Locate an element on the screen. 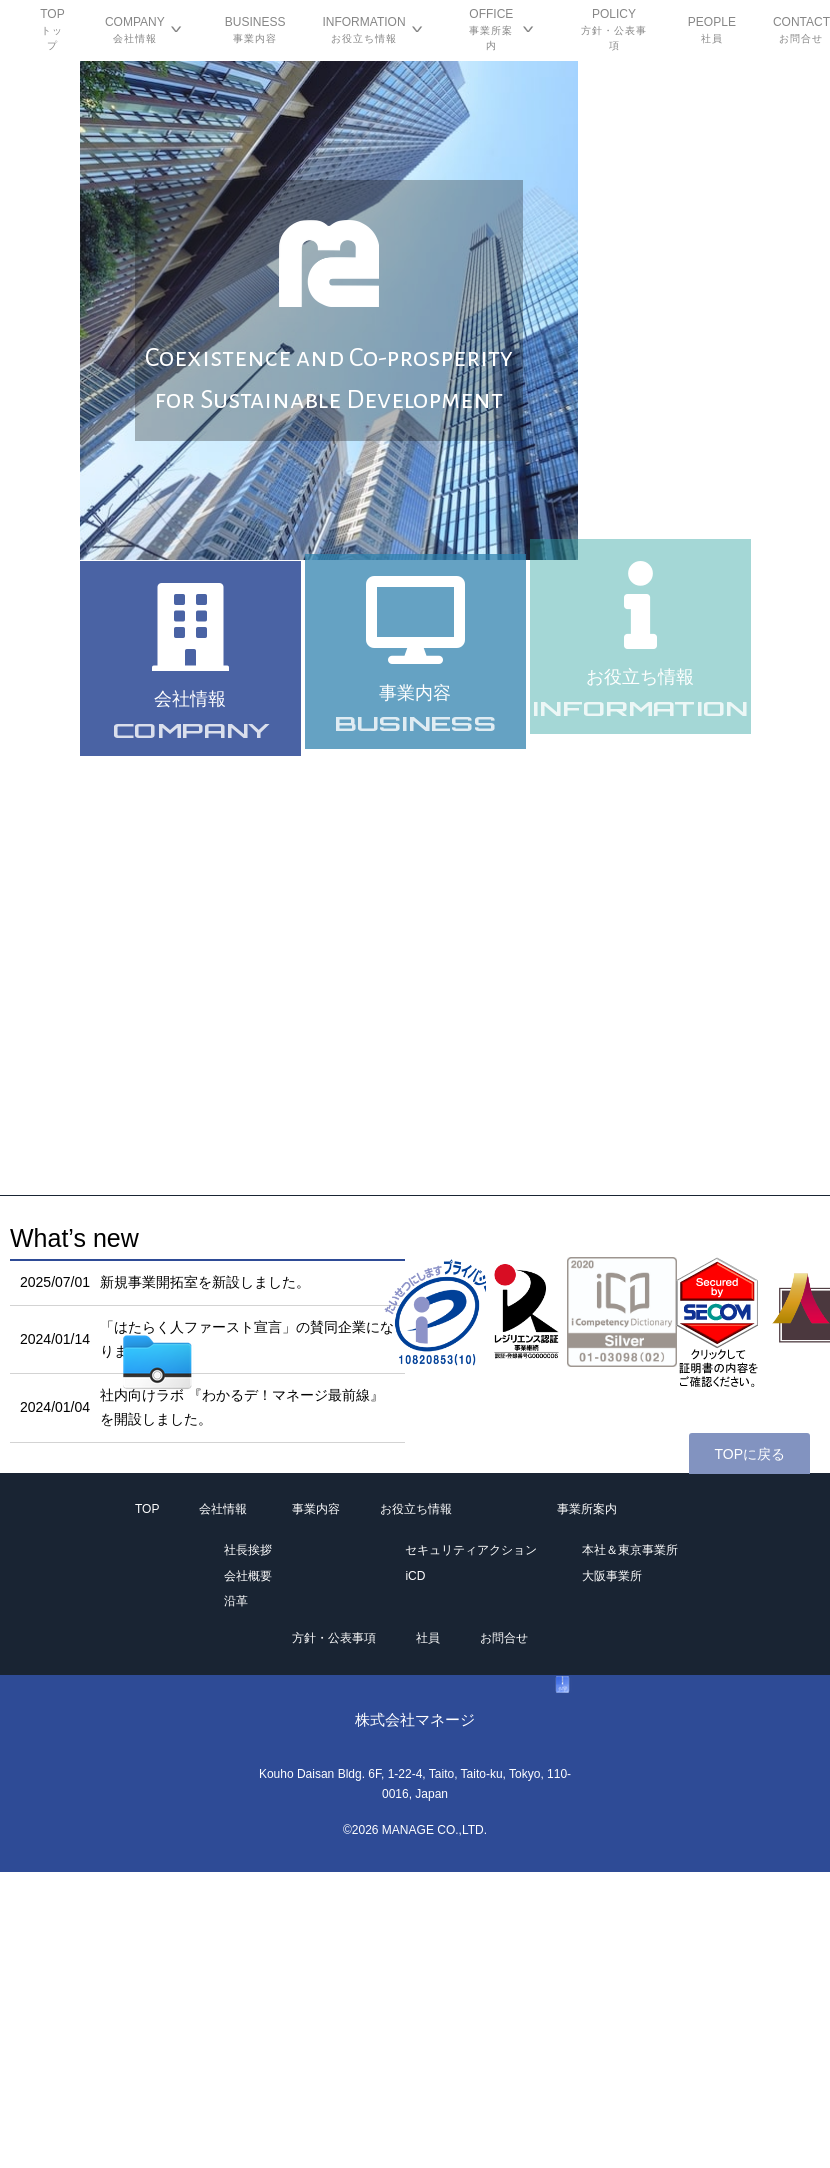 This screenshot has height=2168, width=830. a gzip compressed archive file is located at coordinates (562, 1684).